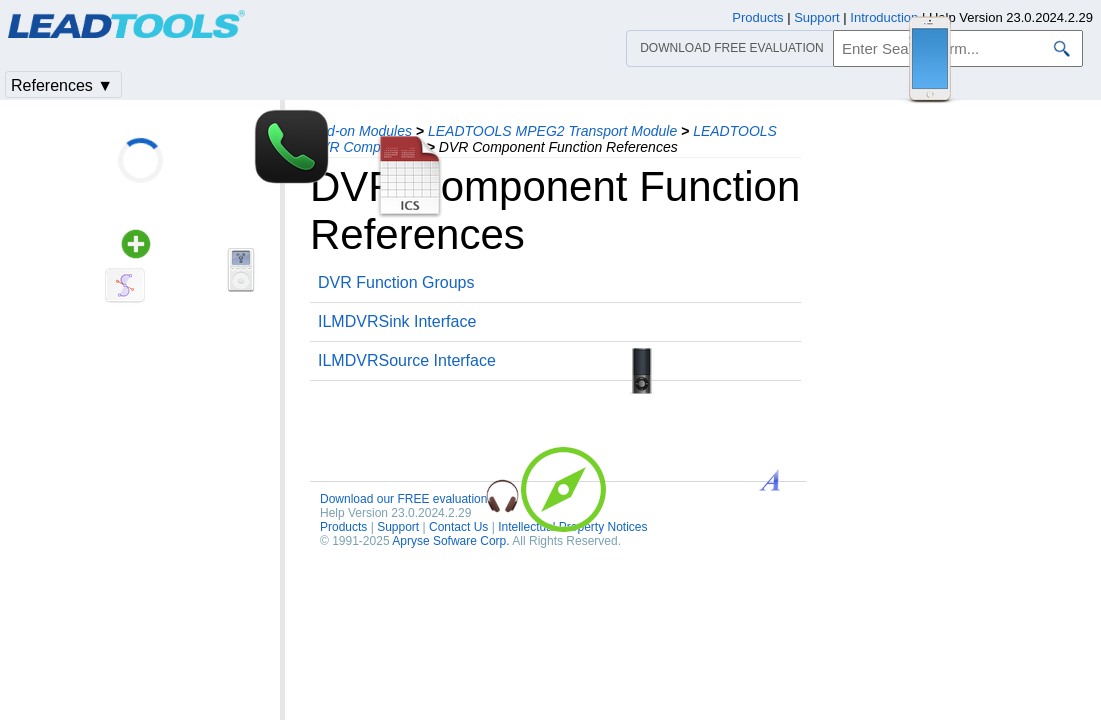 Image resolution: width=1101 pixels, height=720 pixels. I want to click on manage connected iPod device, so click(641, 371).